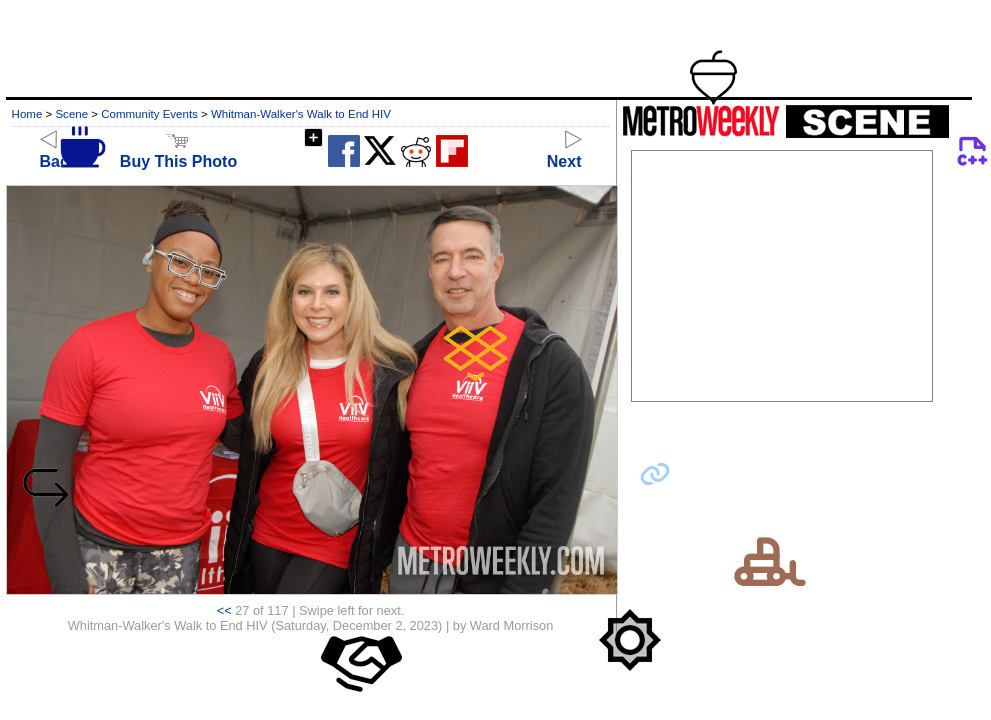  I want to click on redo last action, so click(46, 486).